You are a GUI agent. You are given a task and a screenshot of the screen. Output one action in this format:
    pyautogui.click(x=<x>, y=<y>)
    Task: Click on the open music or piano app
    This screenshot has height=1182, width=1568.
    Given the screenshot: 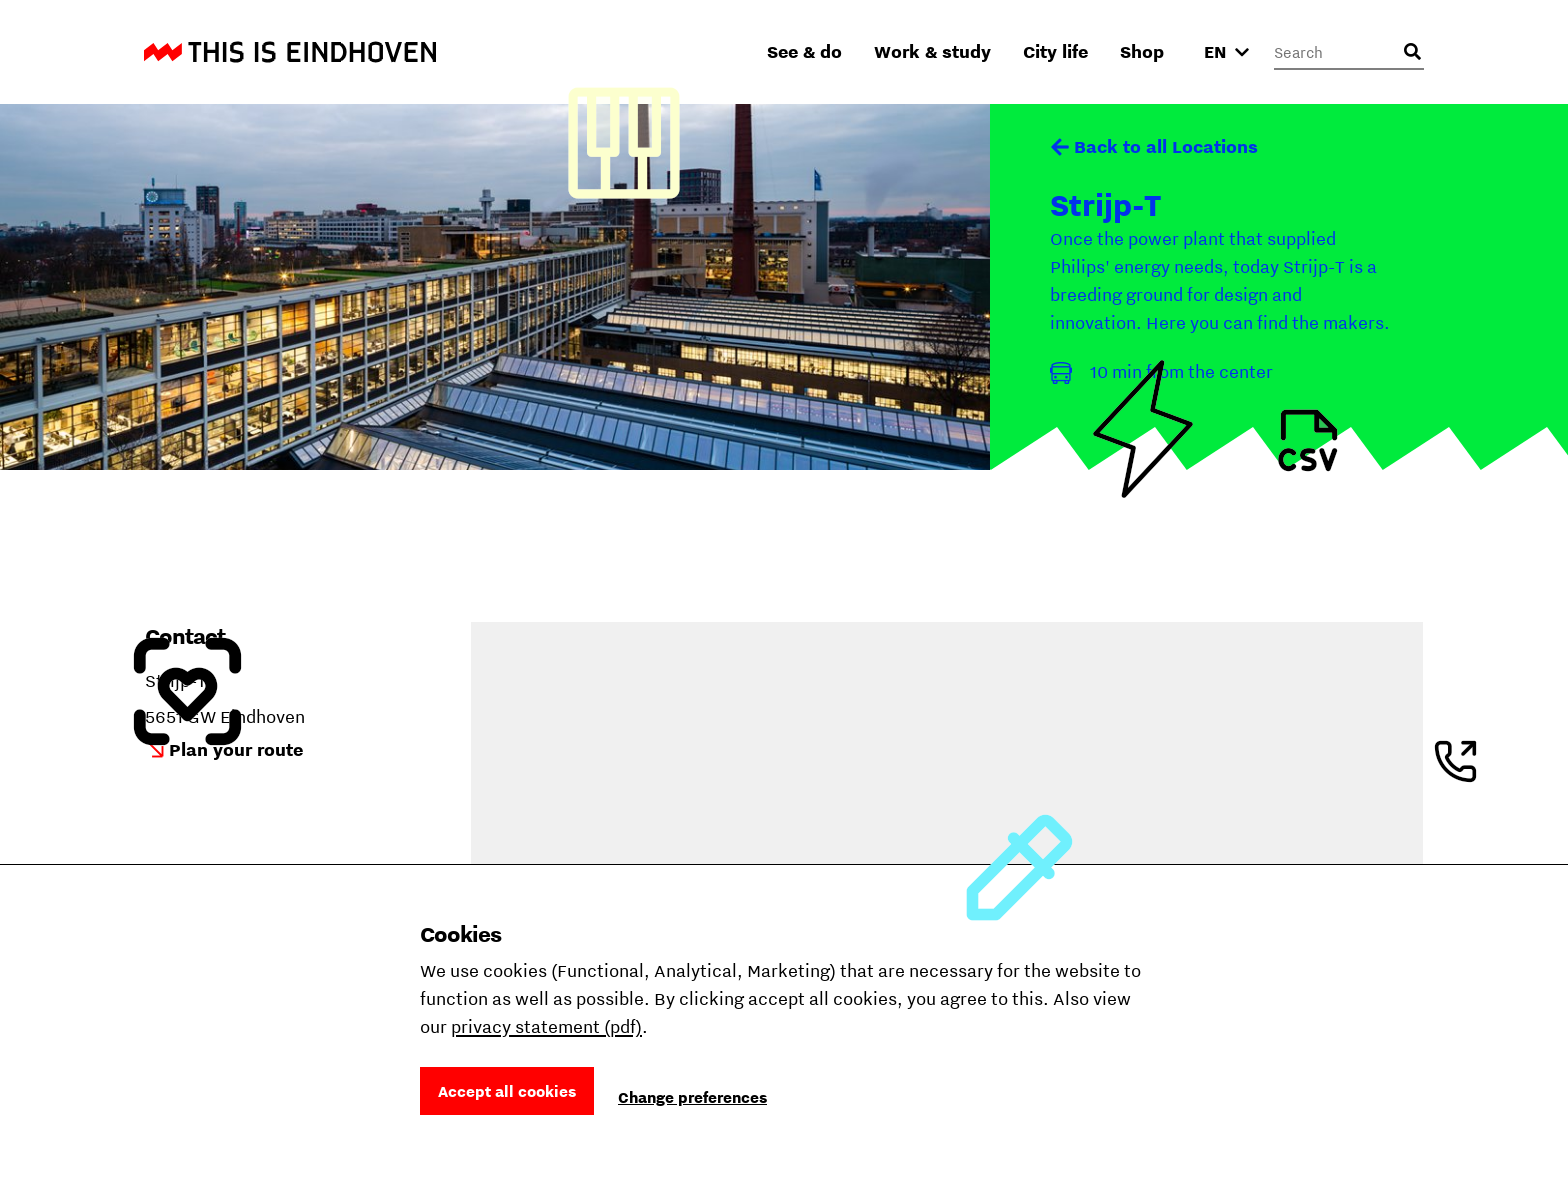 What is the action you would take?
    pyautogui.click(x=624, y=143)
    